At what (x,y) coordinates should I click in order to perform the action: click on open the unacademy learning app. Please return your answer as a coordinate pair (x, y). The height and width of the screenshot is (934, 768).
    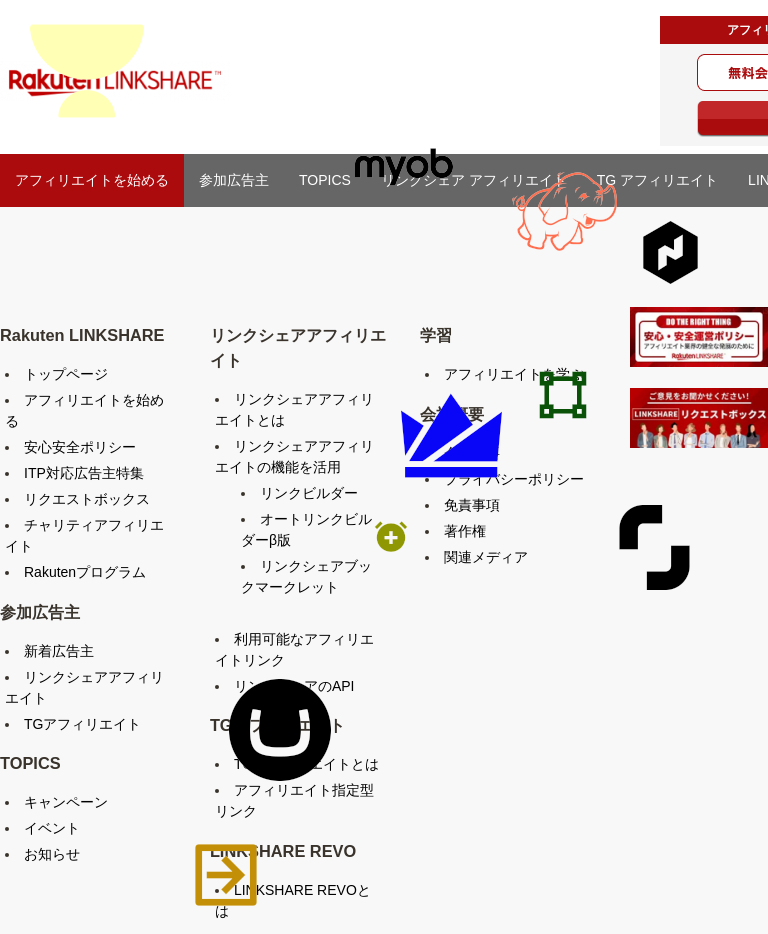
    Looking at the image, I should click on (87, 71).